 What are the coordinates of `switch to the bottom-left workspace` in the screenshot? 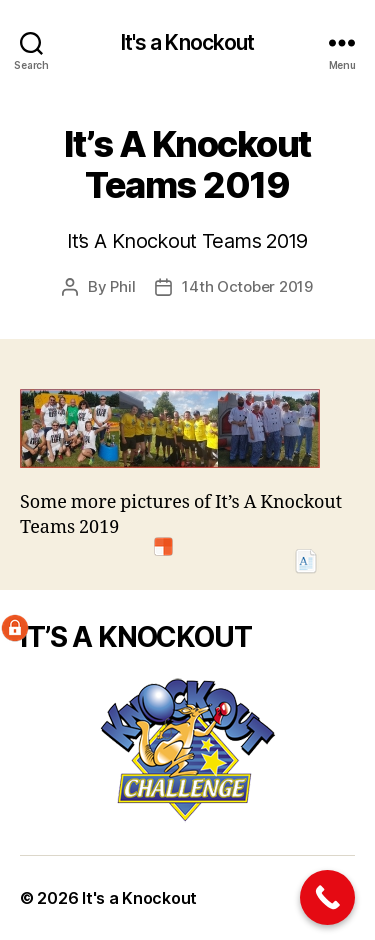 It's located at (163, 546).